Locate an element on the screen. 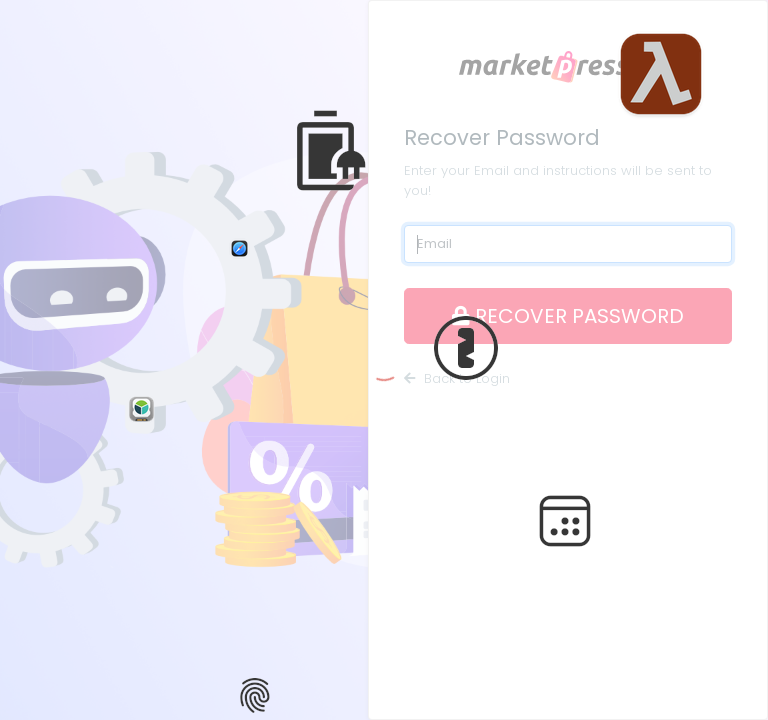  open calendar application is located at coordinates (565, 521).